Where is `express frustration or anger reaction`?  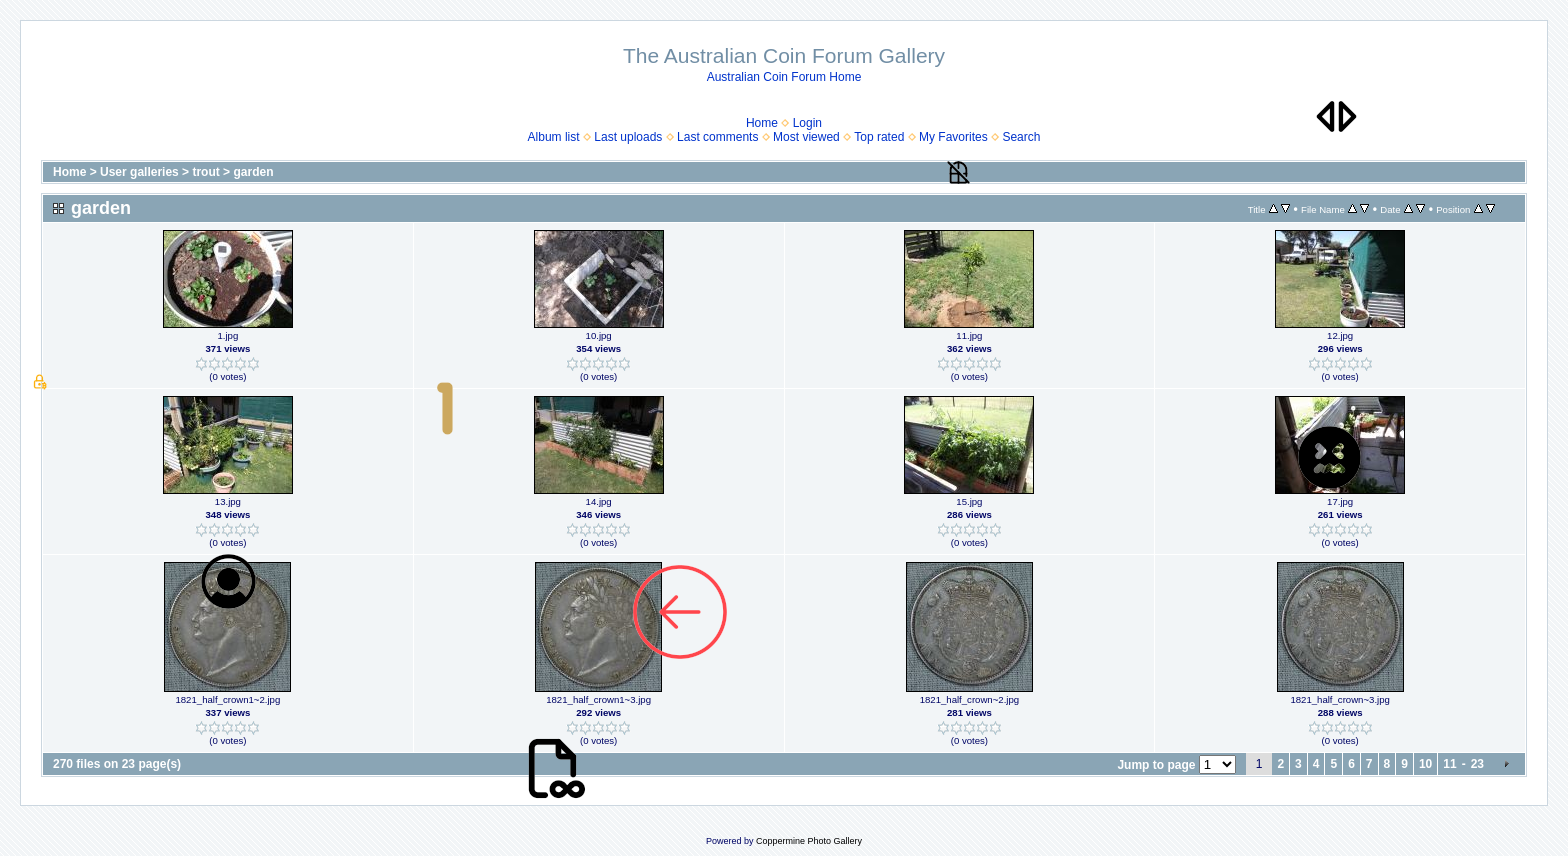 express frustration or anger reaction is located at coordinates (1329, 457).